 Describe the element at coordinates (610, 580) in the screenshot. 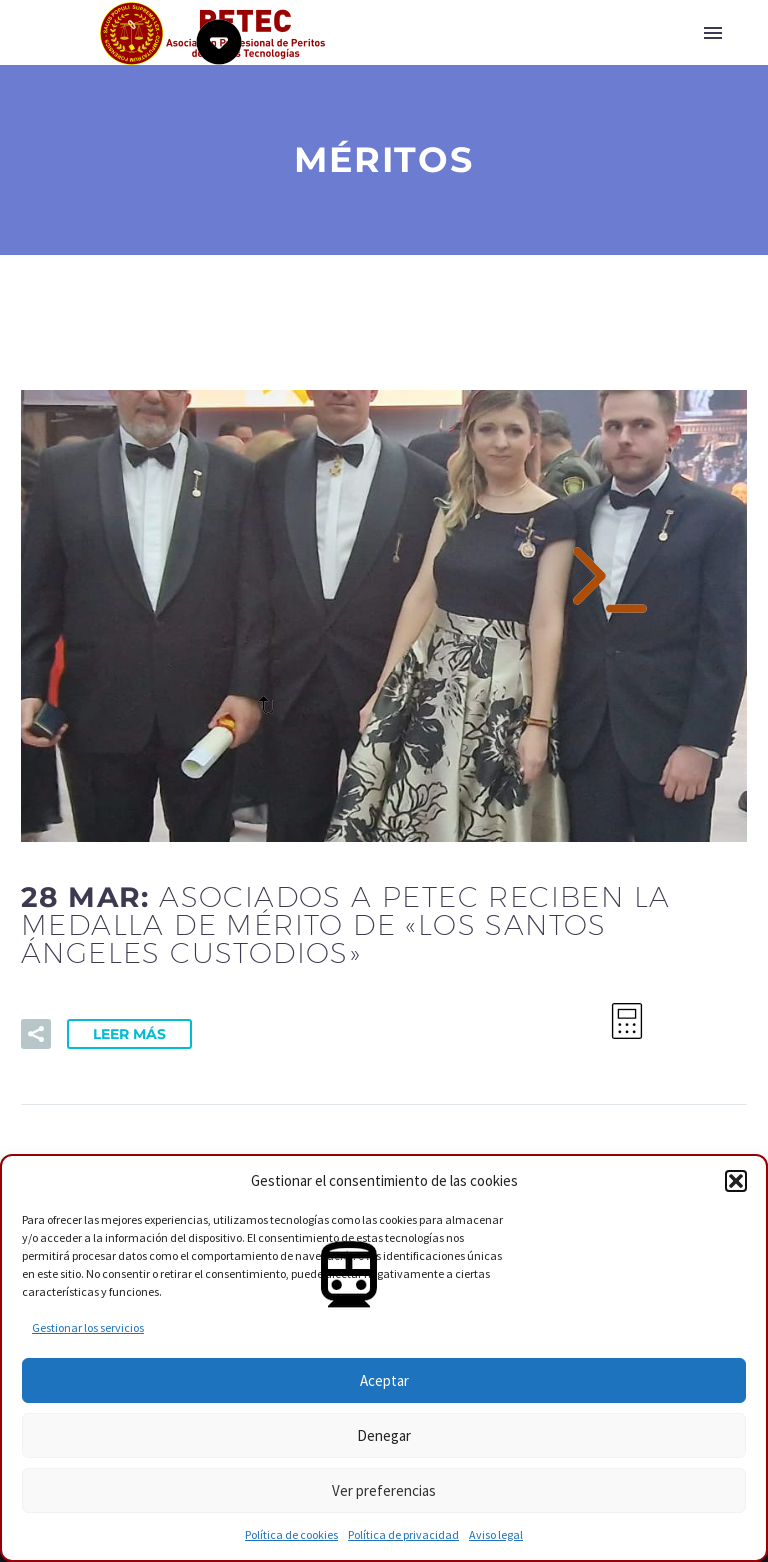

I see `open command line terminal` at that location.